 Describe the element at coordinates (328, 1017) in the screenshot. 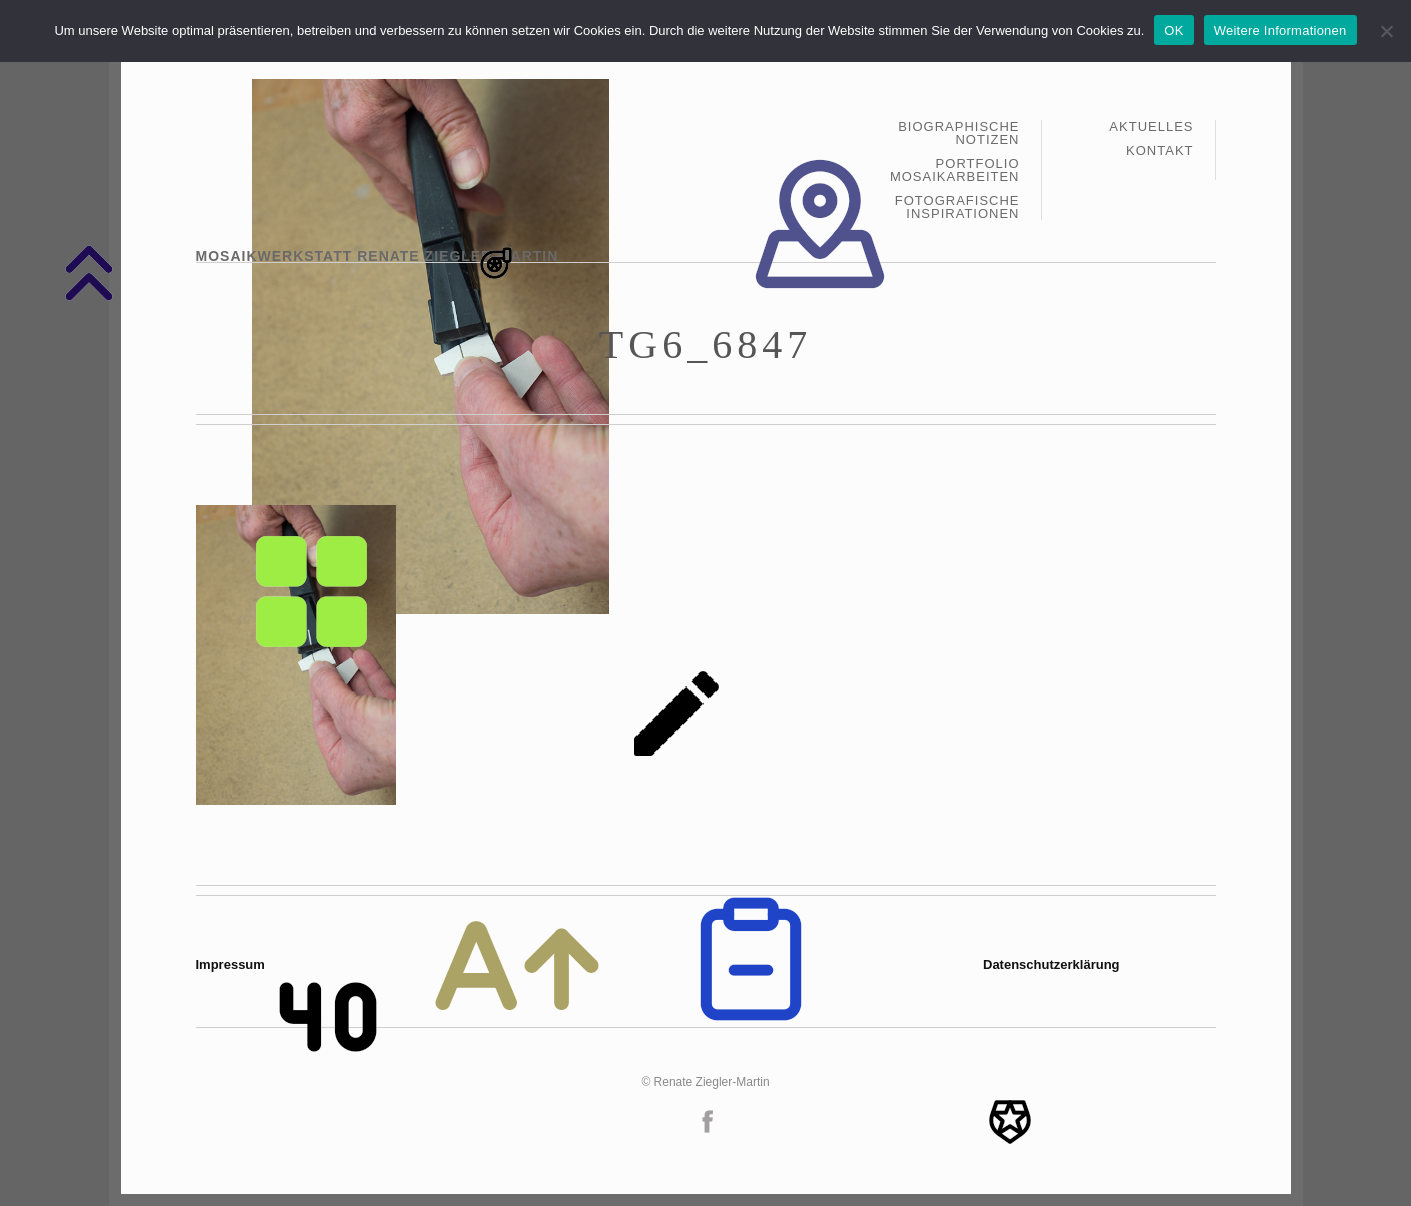

I see `indicates 40 items or notifications` at that location.